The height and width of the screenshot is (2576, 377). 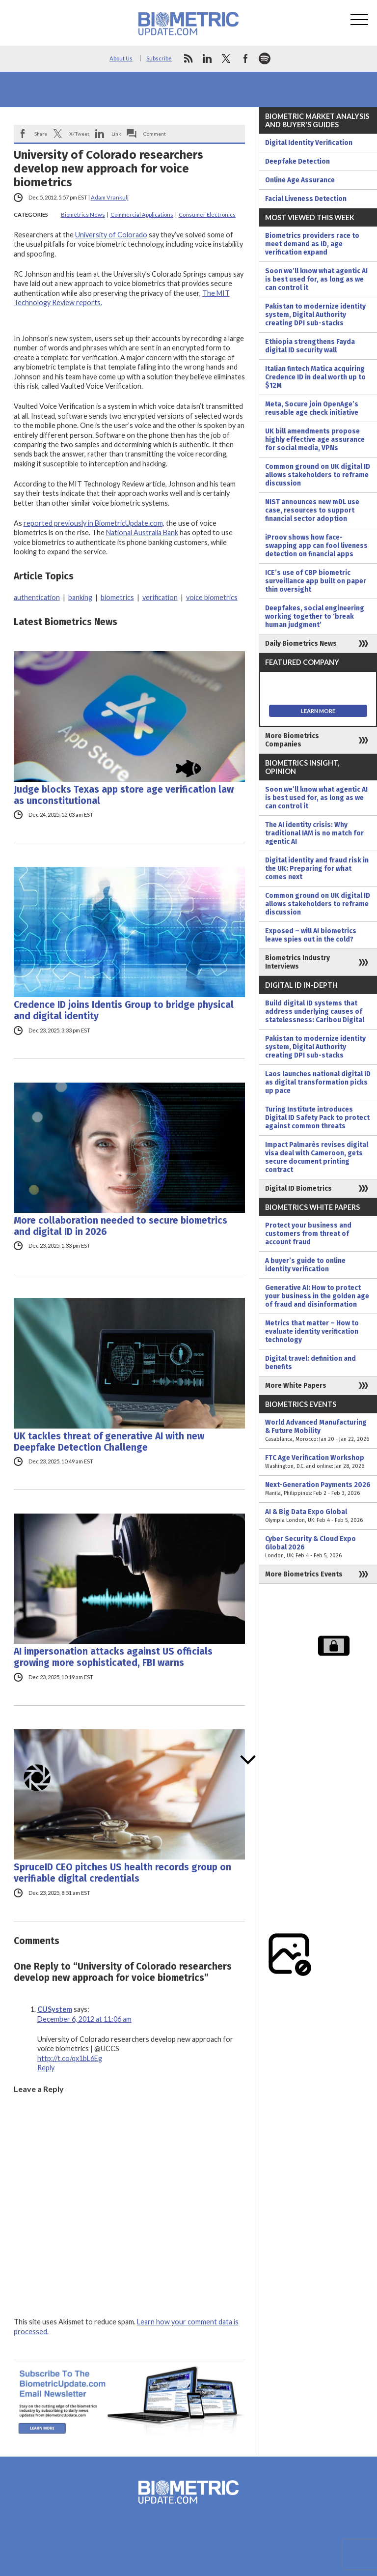 What do you see at coordinates (248, 1760) in the screenshot?
I see `expand a dropdown menu or section` at bounding box center [248, 1760].